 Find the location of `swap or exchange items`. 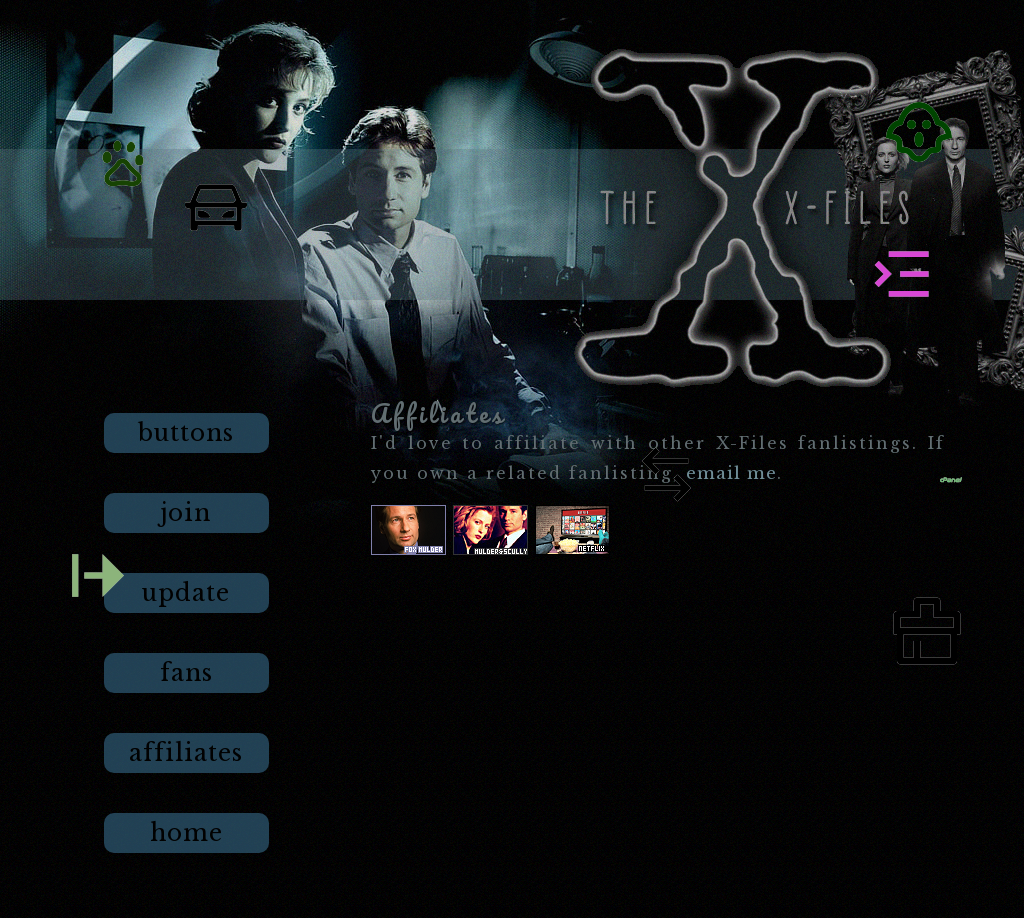

swap or exchange items is located at coordinates (666, 474).